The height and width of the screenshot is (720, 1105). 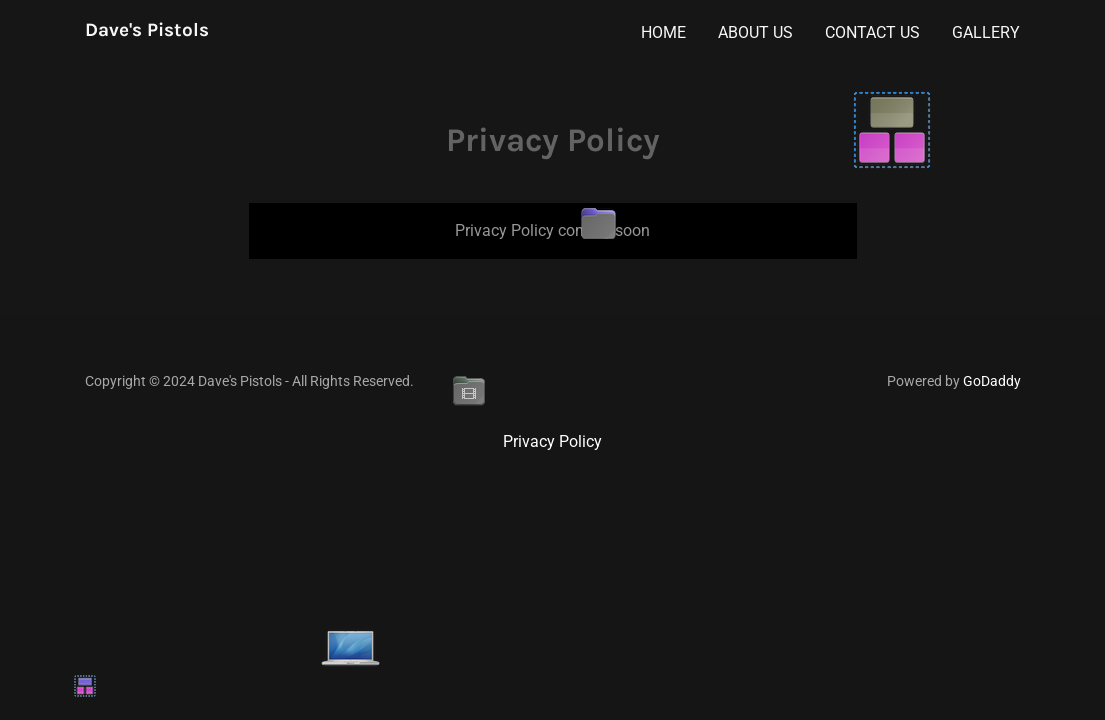 I want to click on represents a powerbook g4 17-inch device, so click(x=350, y=647).